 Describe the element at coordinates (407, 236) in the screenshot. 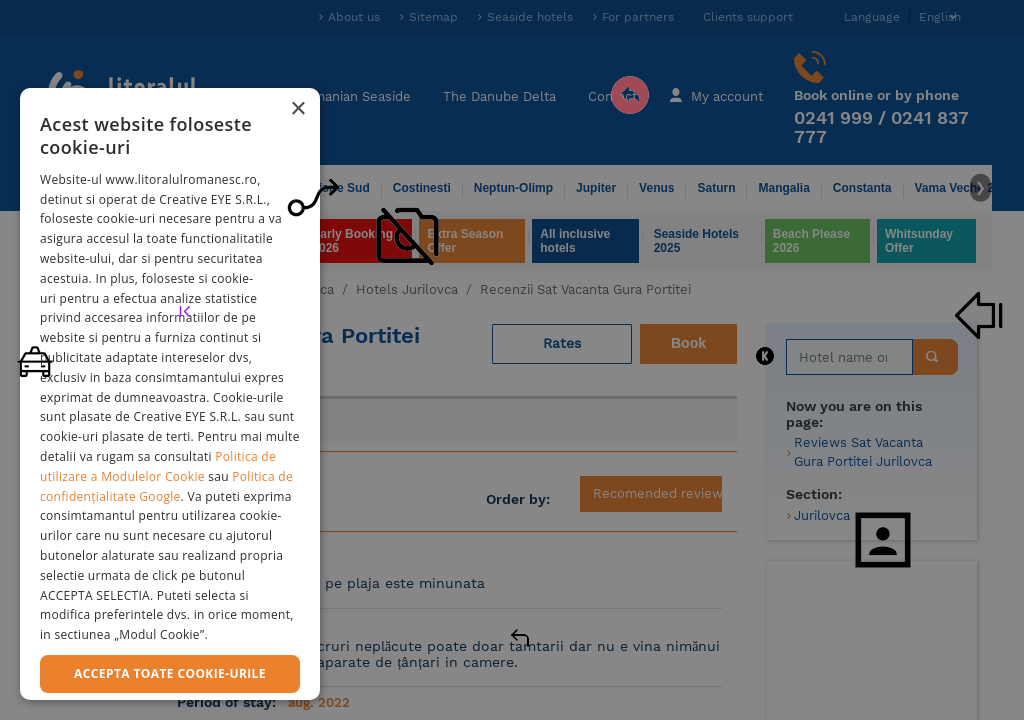

I see `camera is disabled or turned off` at that location.